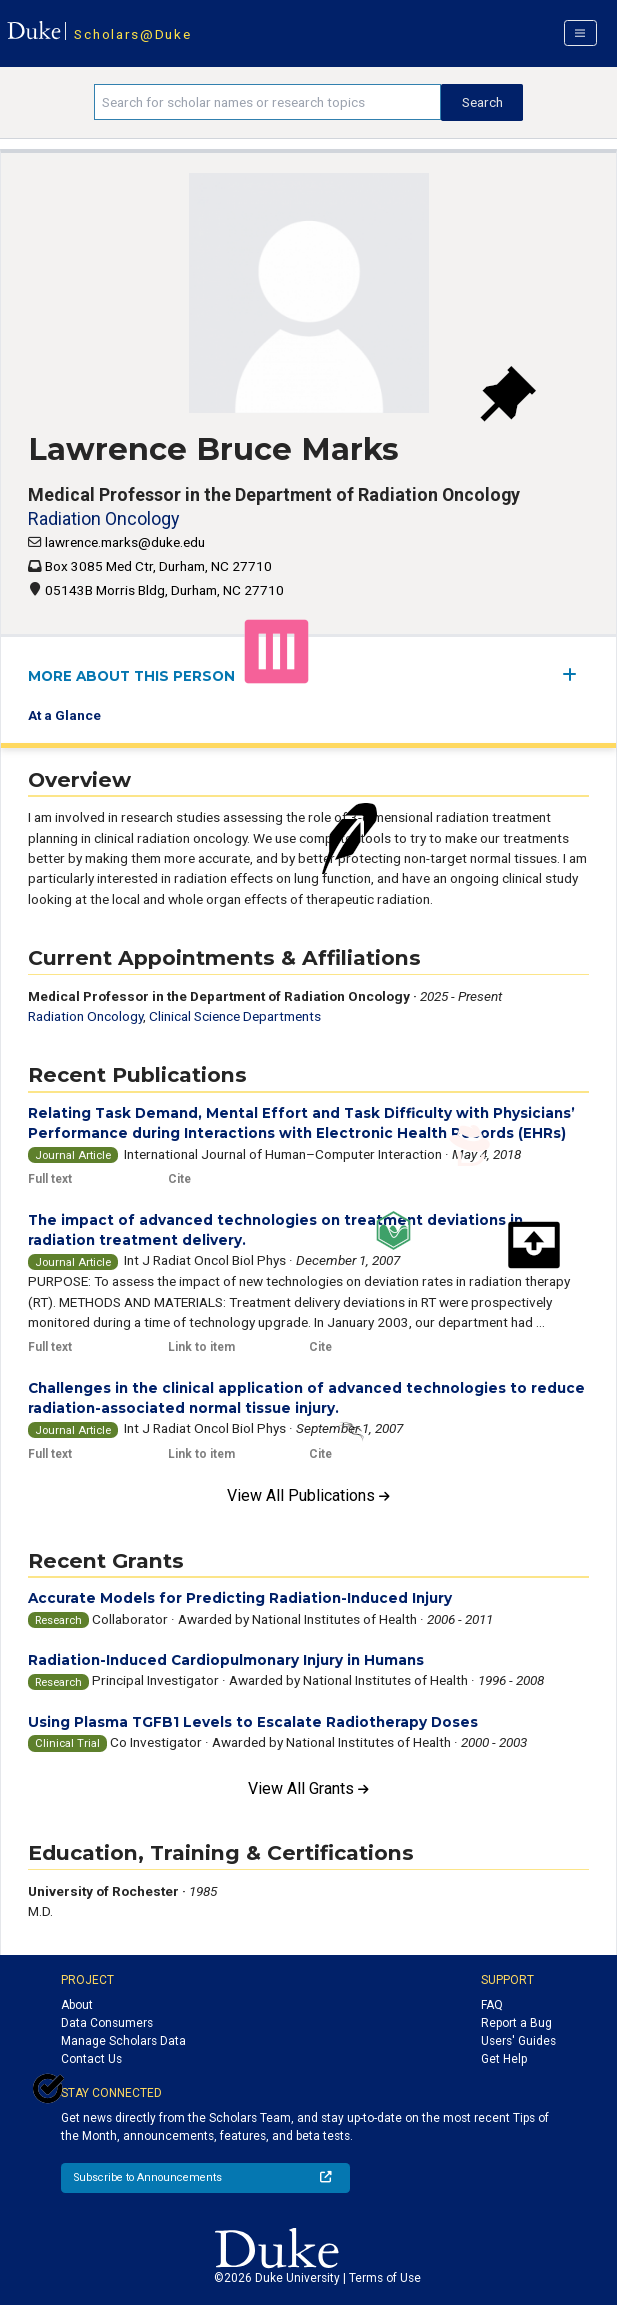 The height and width of the screenshot is (2305, 617). Describe the element at coordinates (351, 1432) in the screenshot. I see `Kali Linux operating system logo` at that location.